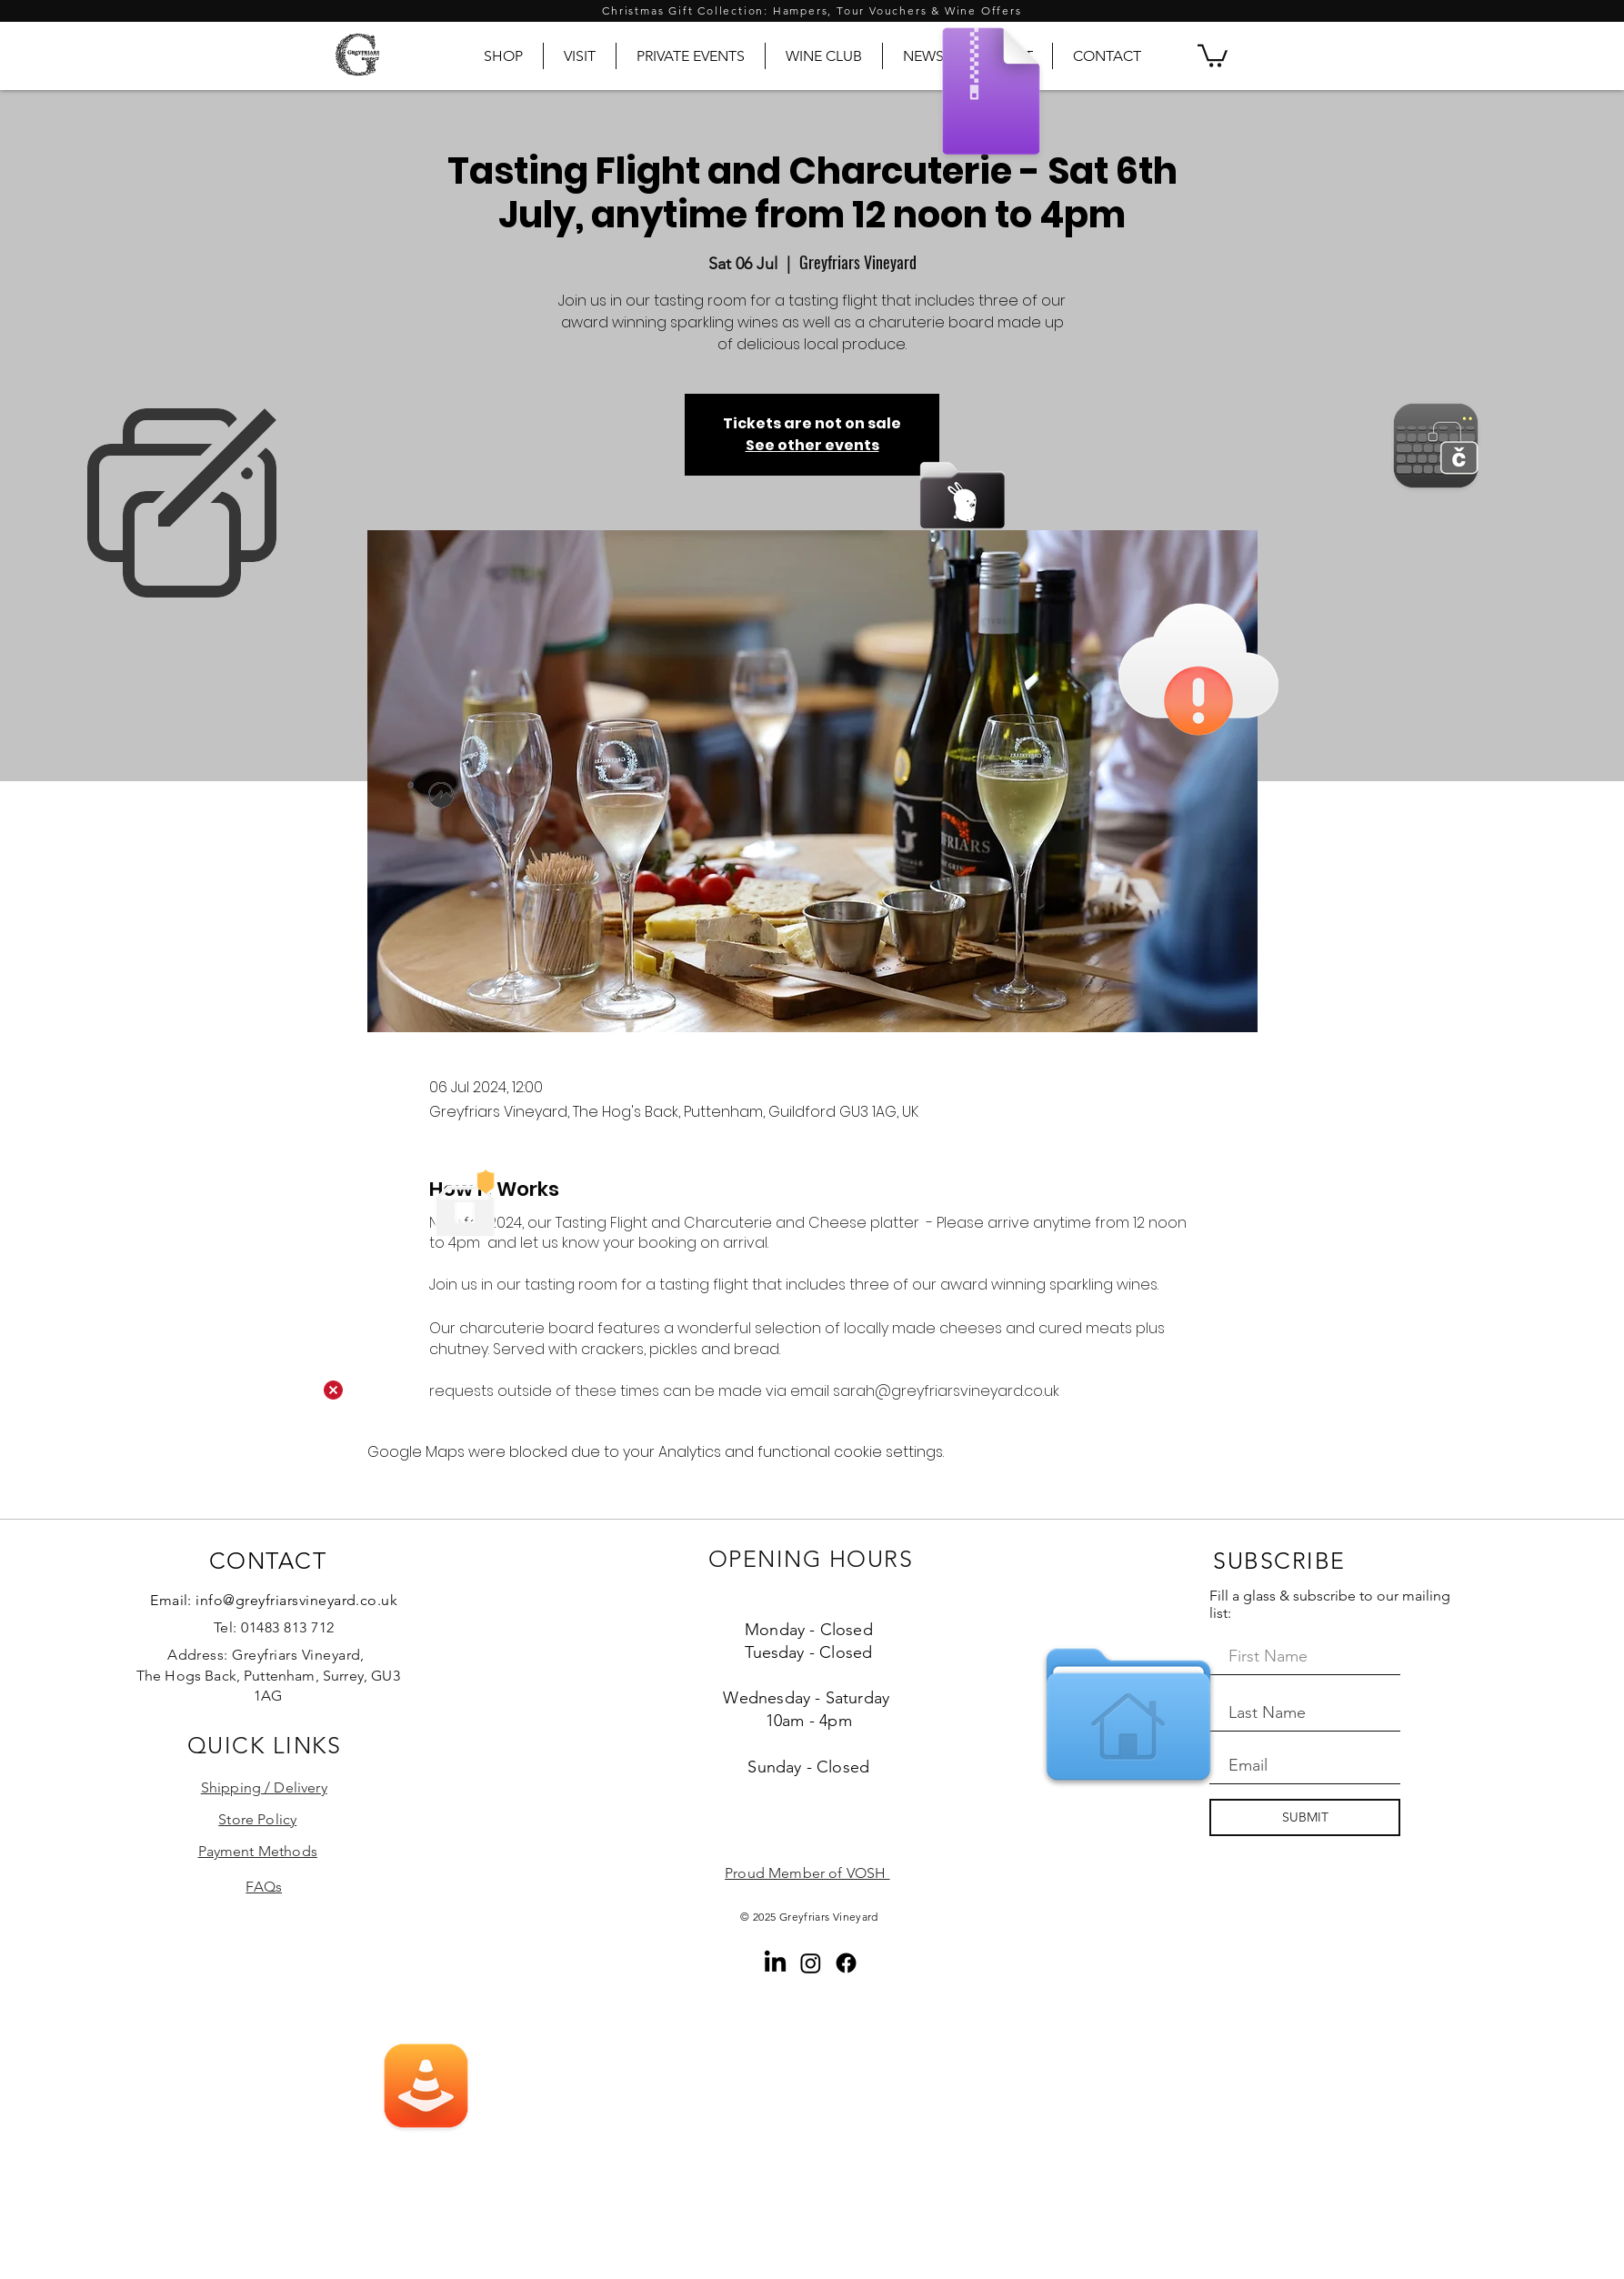 The image size is (1624, 2279). What do you see at coordinates (182, 503) in the screenshot?
I see `open print editor application` at bounding box center [182, 503].